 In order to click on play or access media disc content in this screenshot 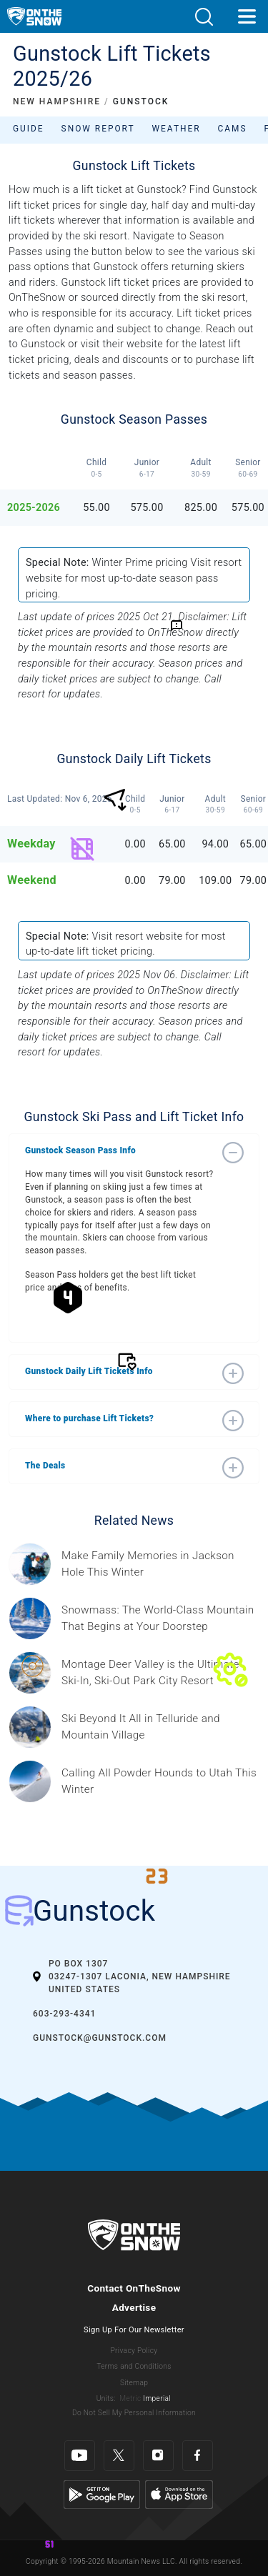, I will do `click(32, 1666)`.